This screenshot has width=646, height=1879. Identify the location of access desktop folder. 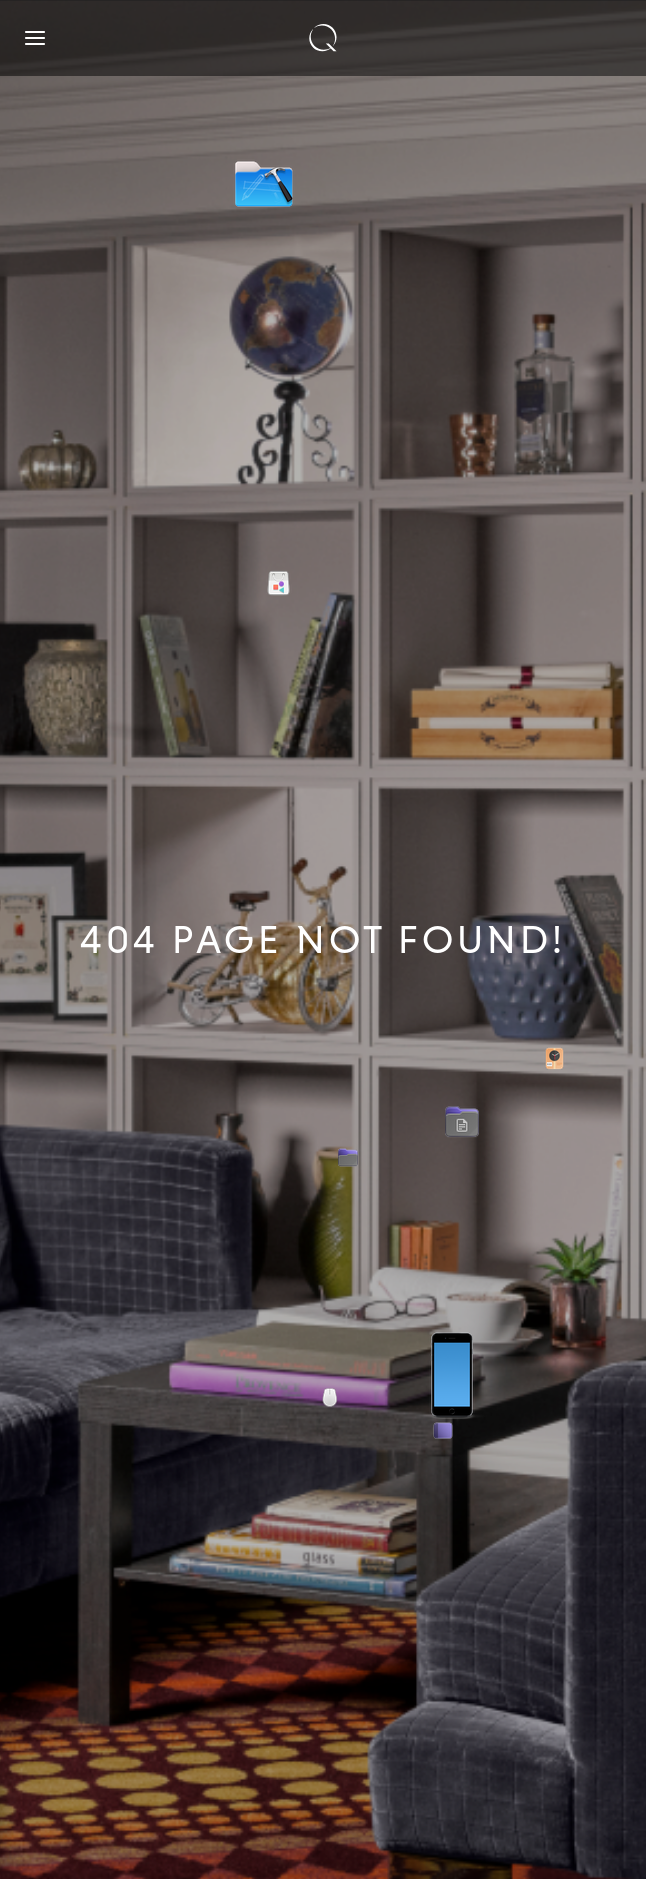
(443, 1430).